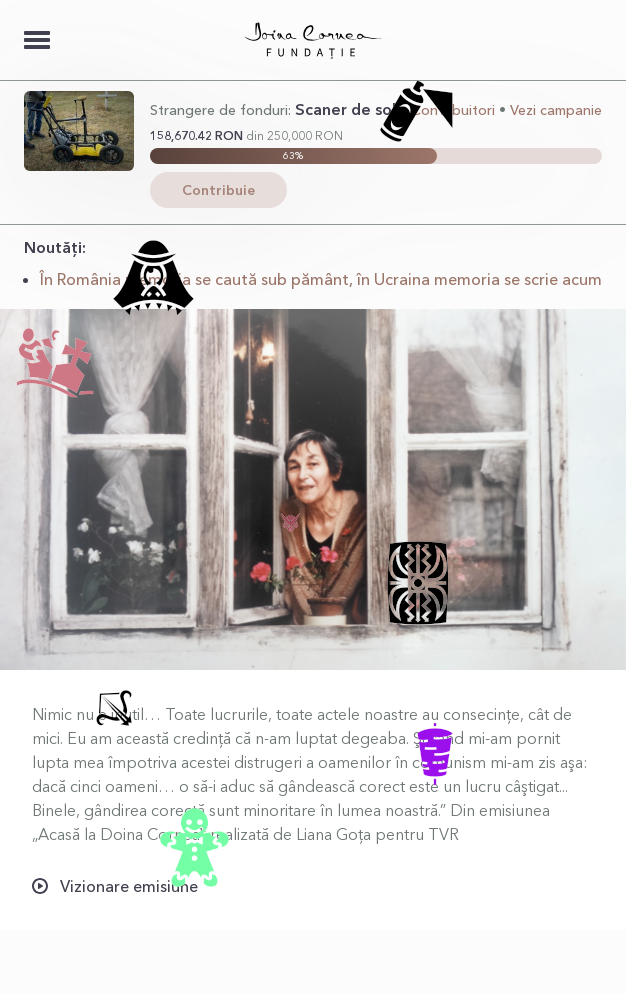  I want to click on apply spray paint or graffiti tool, so click(416, 113).